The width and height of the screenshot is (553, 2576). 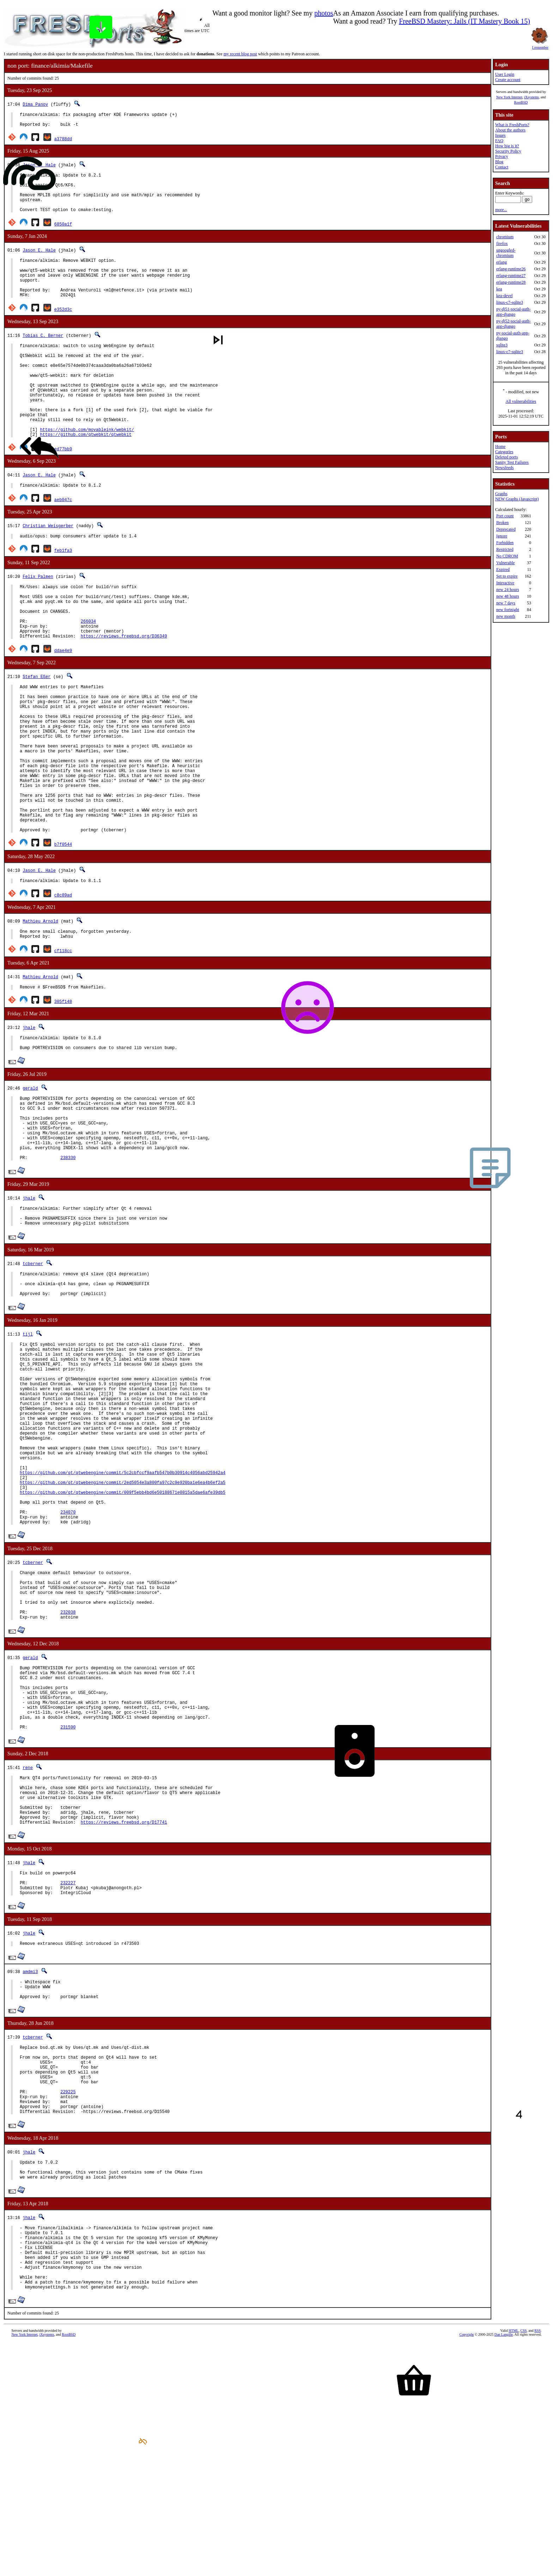 What do you see at coordinates (490, 1168) in the screenshot?
I see `create a new note` at bounding box center [490, 1168].